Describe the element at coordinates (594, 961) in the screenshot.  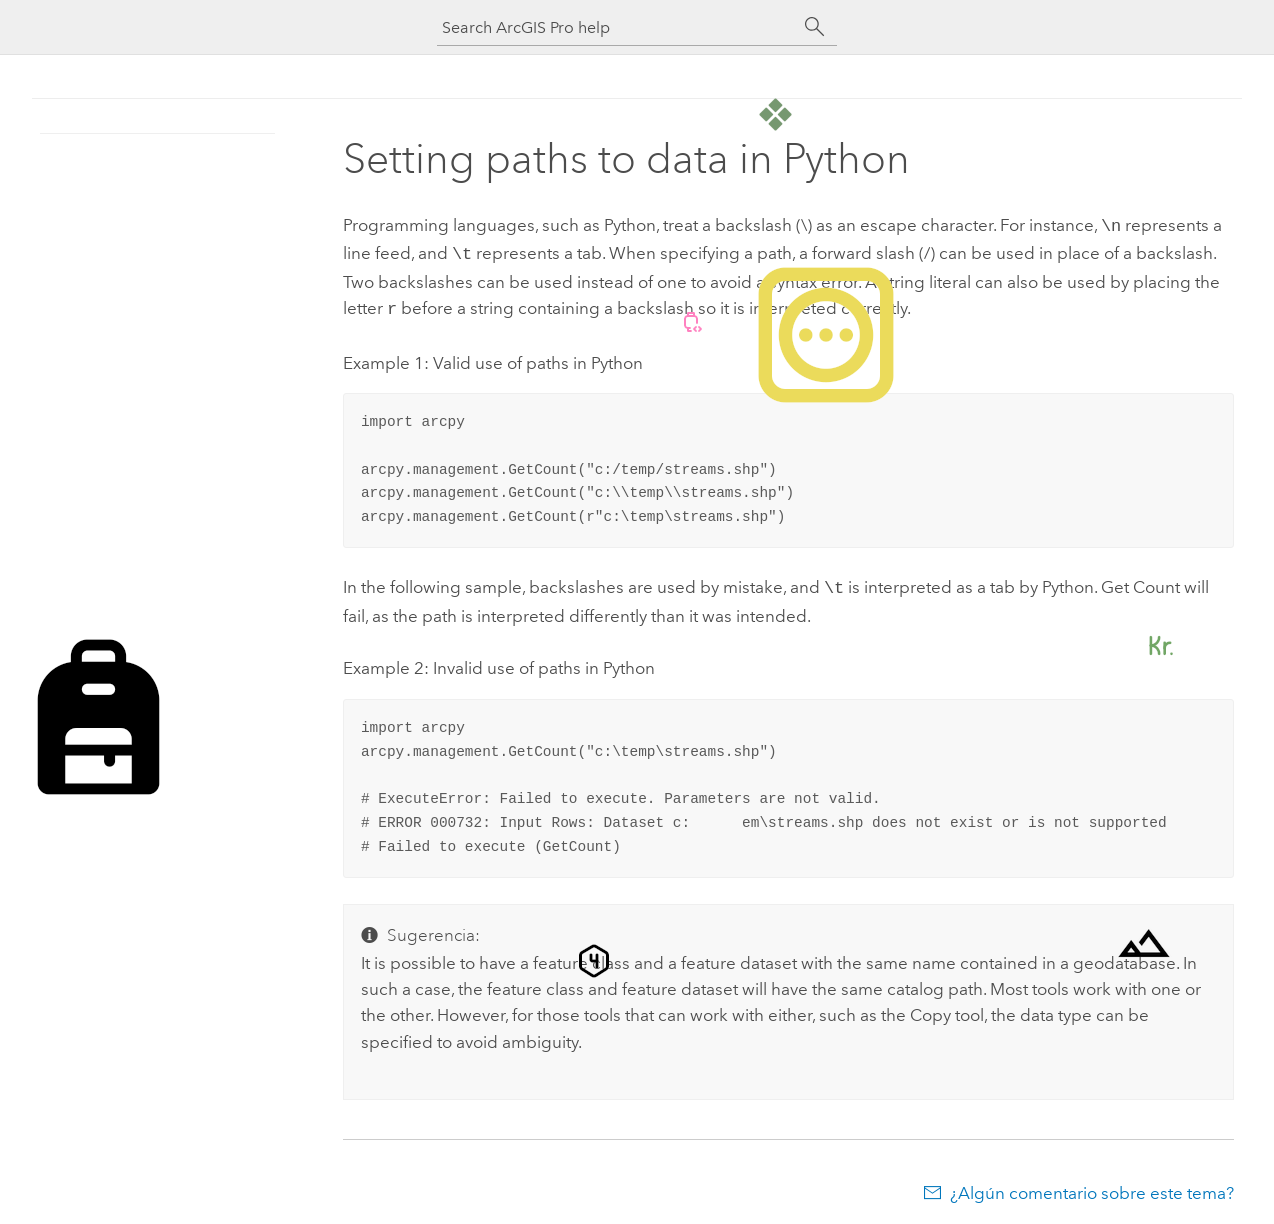
I see `step 4 in a multi-step process` at that location.